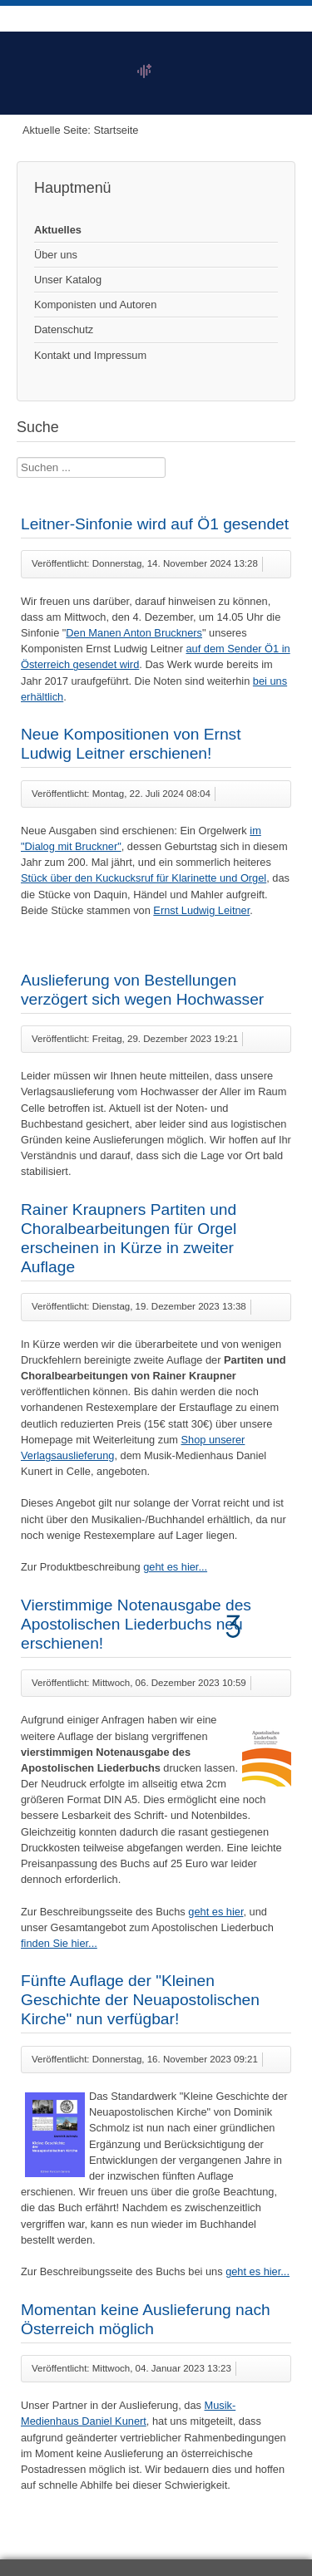 The width and height of the screenshot is (312, 2576). Describe the element at coordinates (233, 1626) in the screenshot. I see `select number 3 from a list or sequence` at that location.